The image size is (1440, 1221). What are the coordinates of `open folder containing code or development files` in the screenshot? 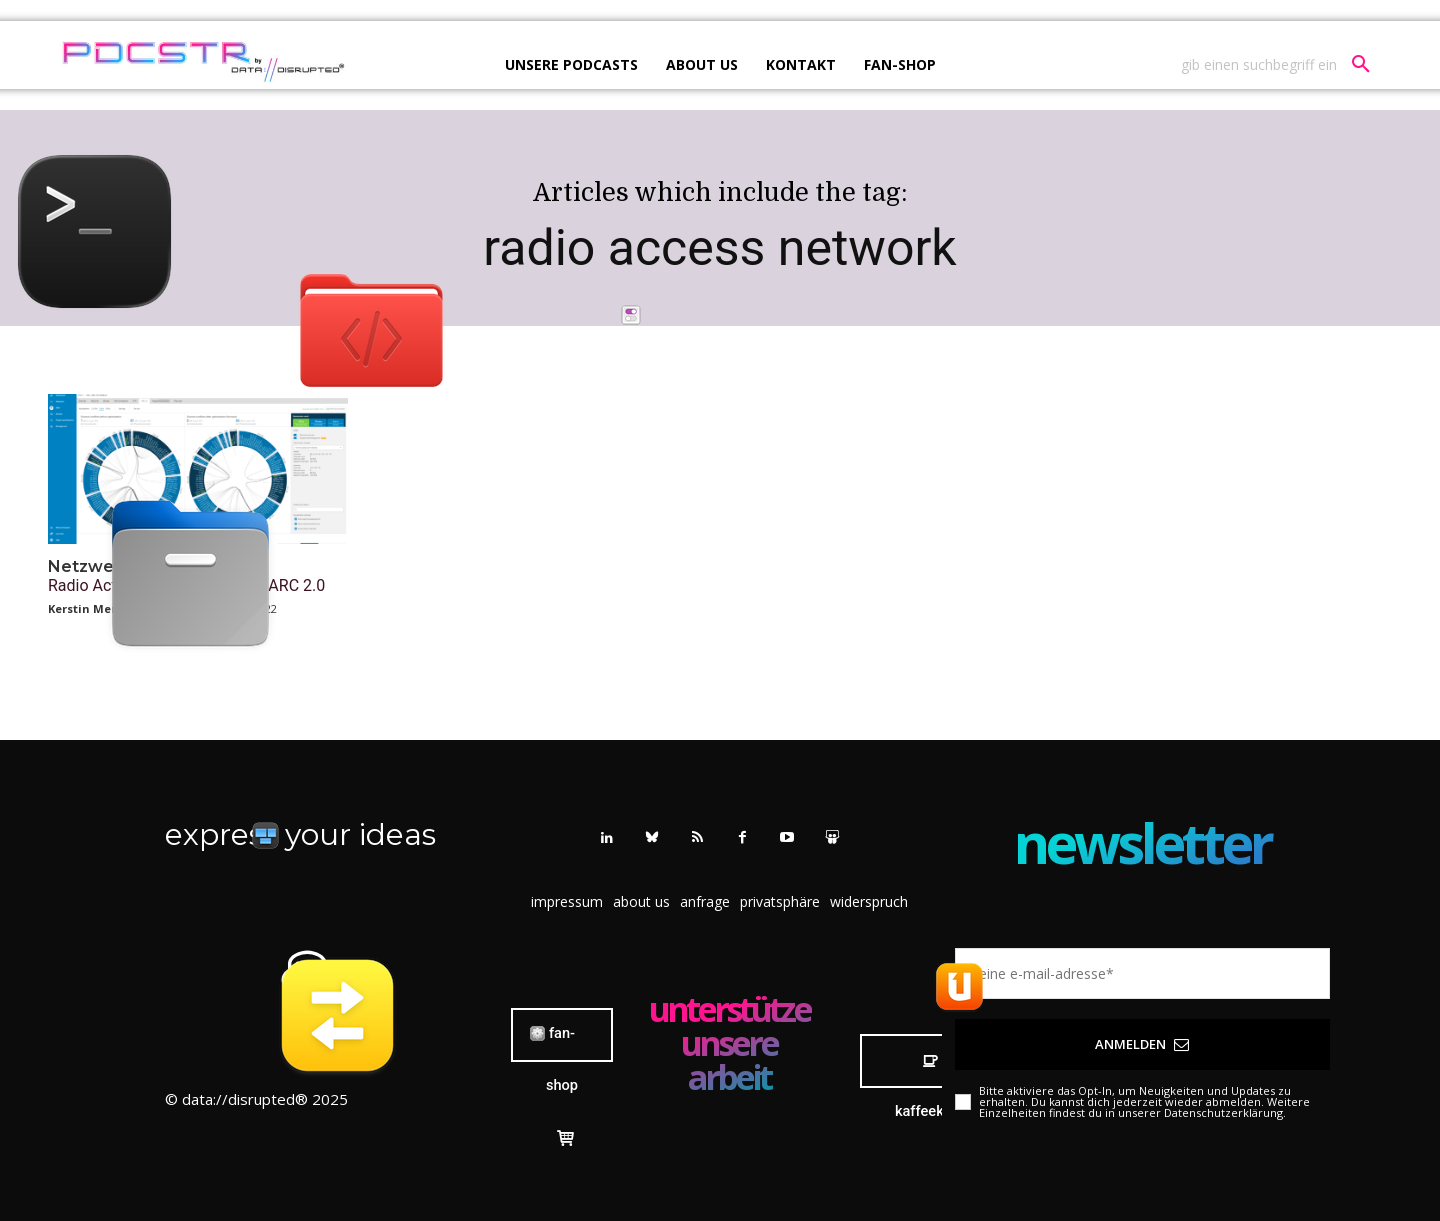 It's located at (371, 330).